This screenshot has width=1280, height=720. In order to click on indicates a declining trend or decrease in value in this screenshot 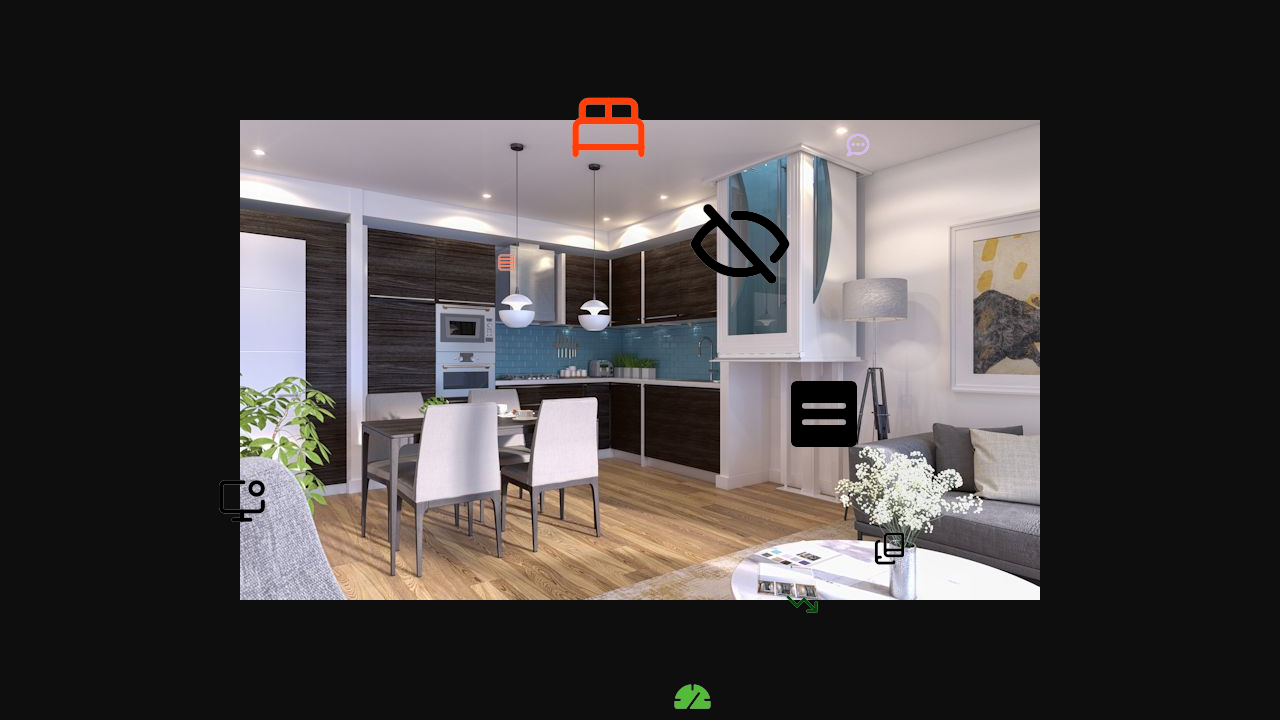, I will do `click(802, 604)`.